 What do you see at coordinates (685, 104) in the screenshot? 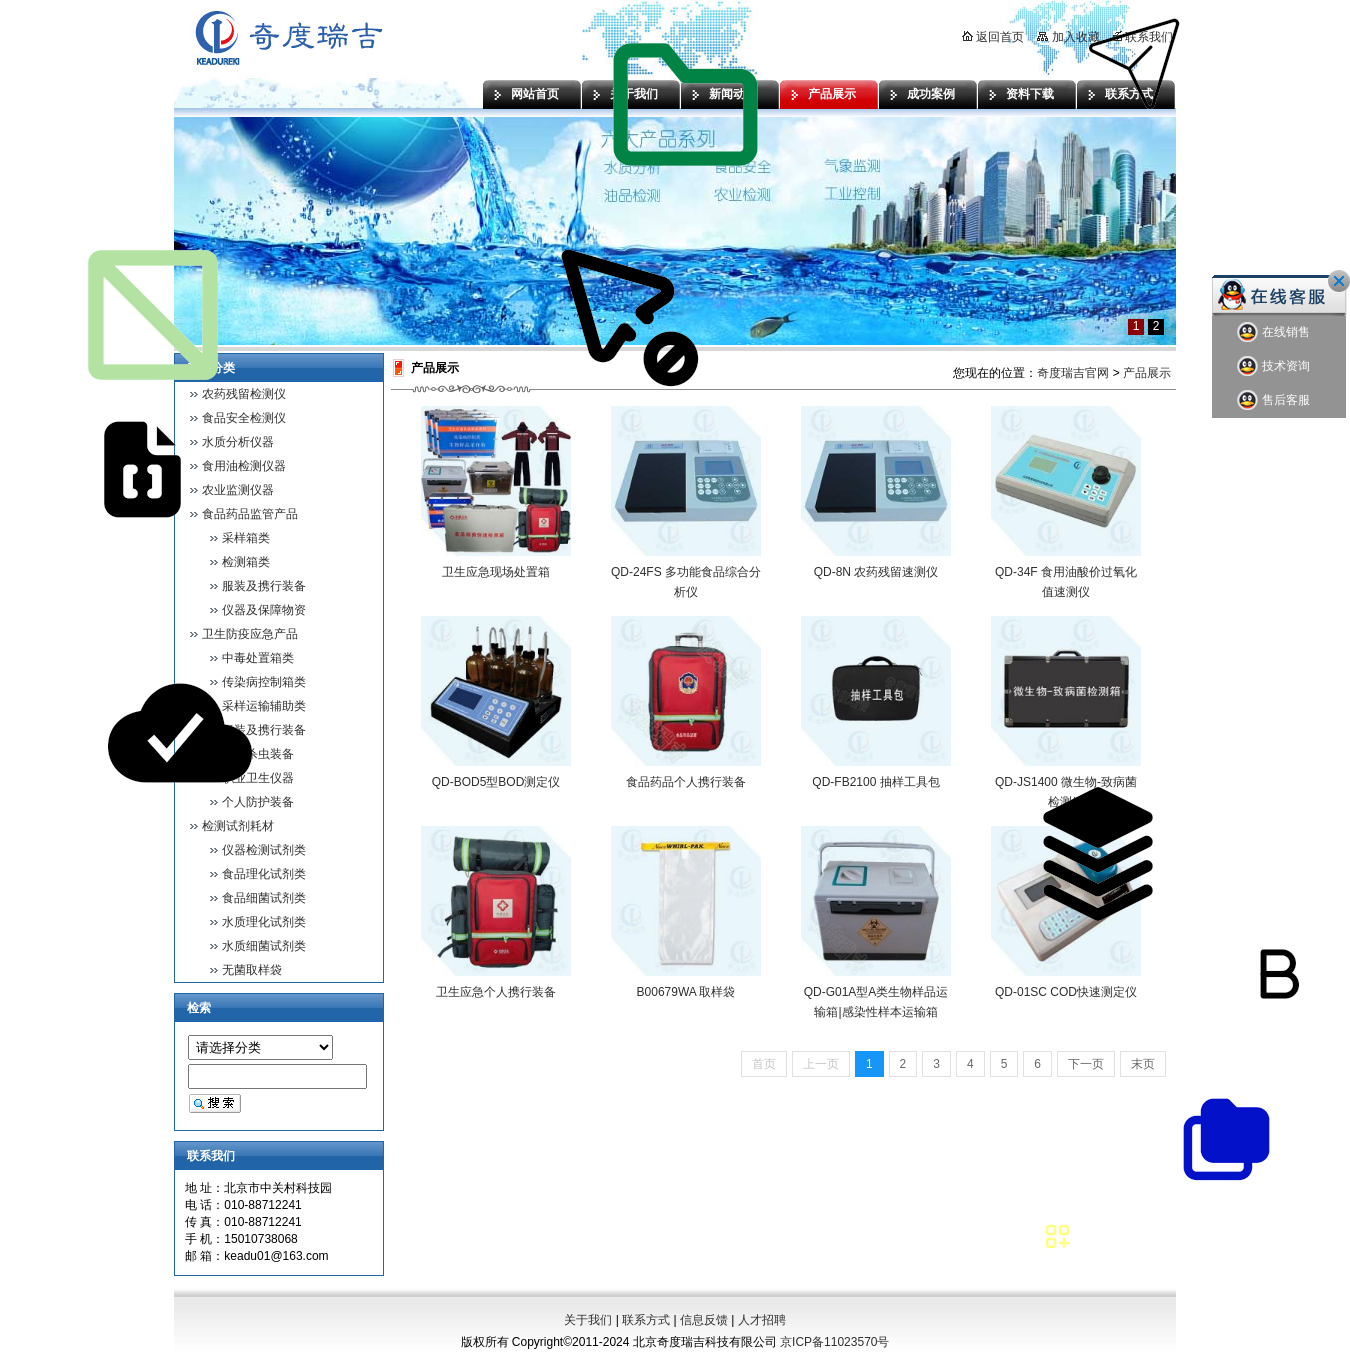
I see `open file folder` at bounding box center [685, 104].